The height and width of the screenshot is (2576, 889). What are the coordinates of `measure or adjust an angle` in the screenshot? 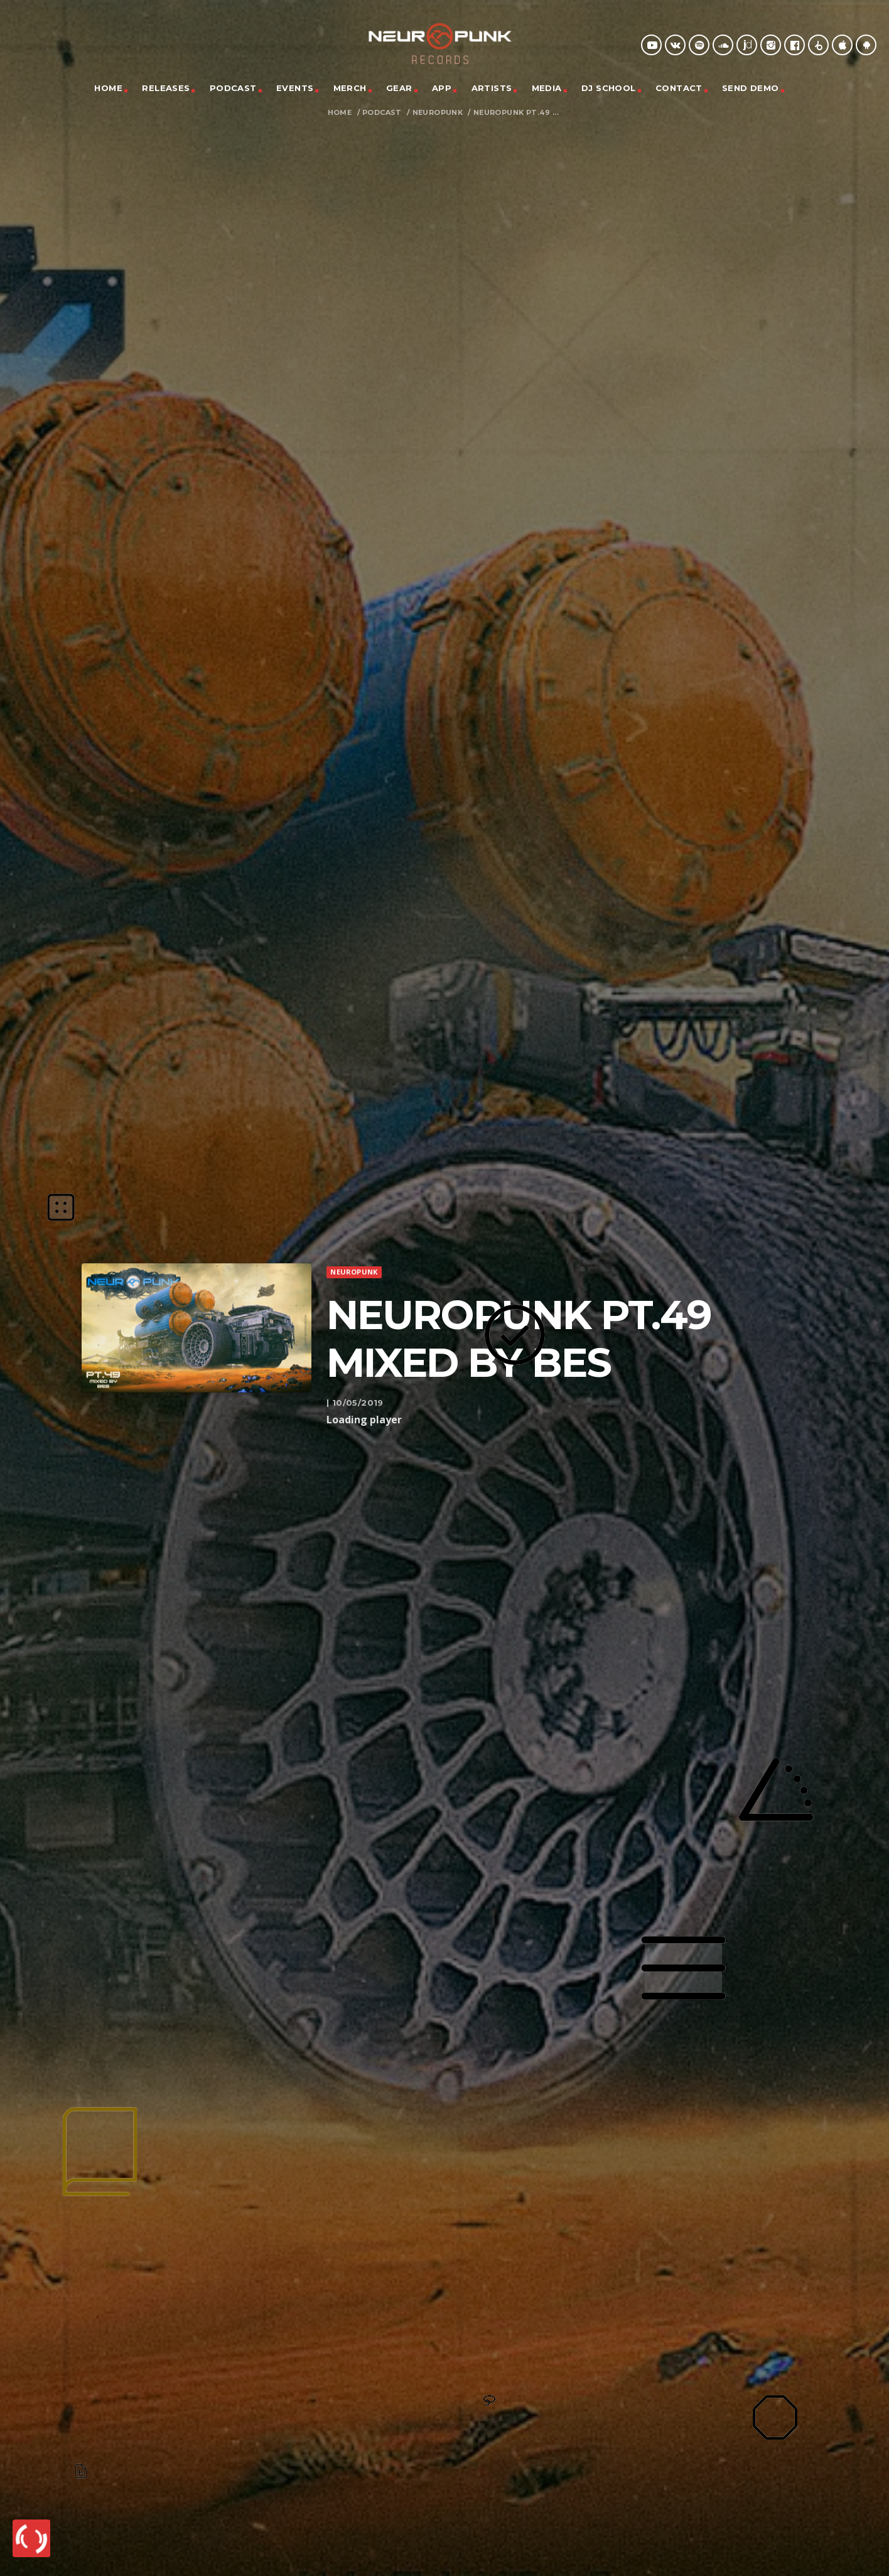 It's located at (776, 1791).